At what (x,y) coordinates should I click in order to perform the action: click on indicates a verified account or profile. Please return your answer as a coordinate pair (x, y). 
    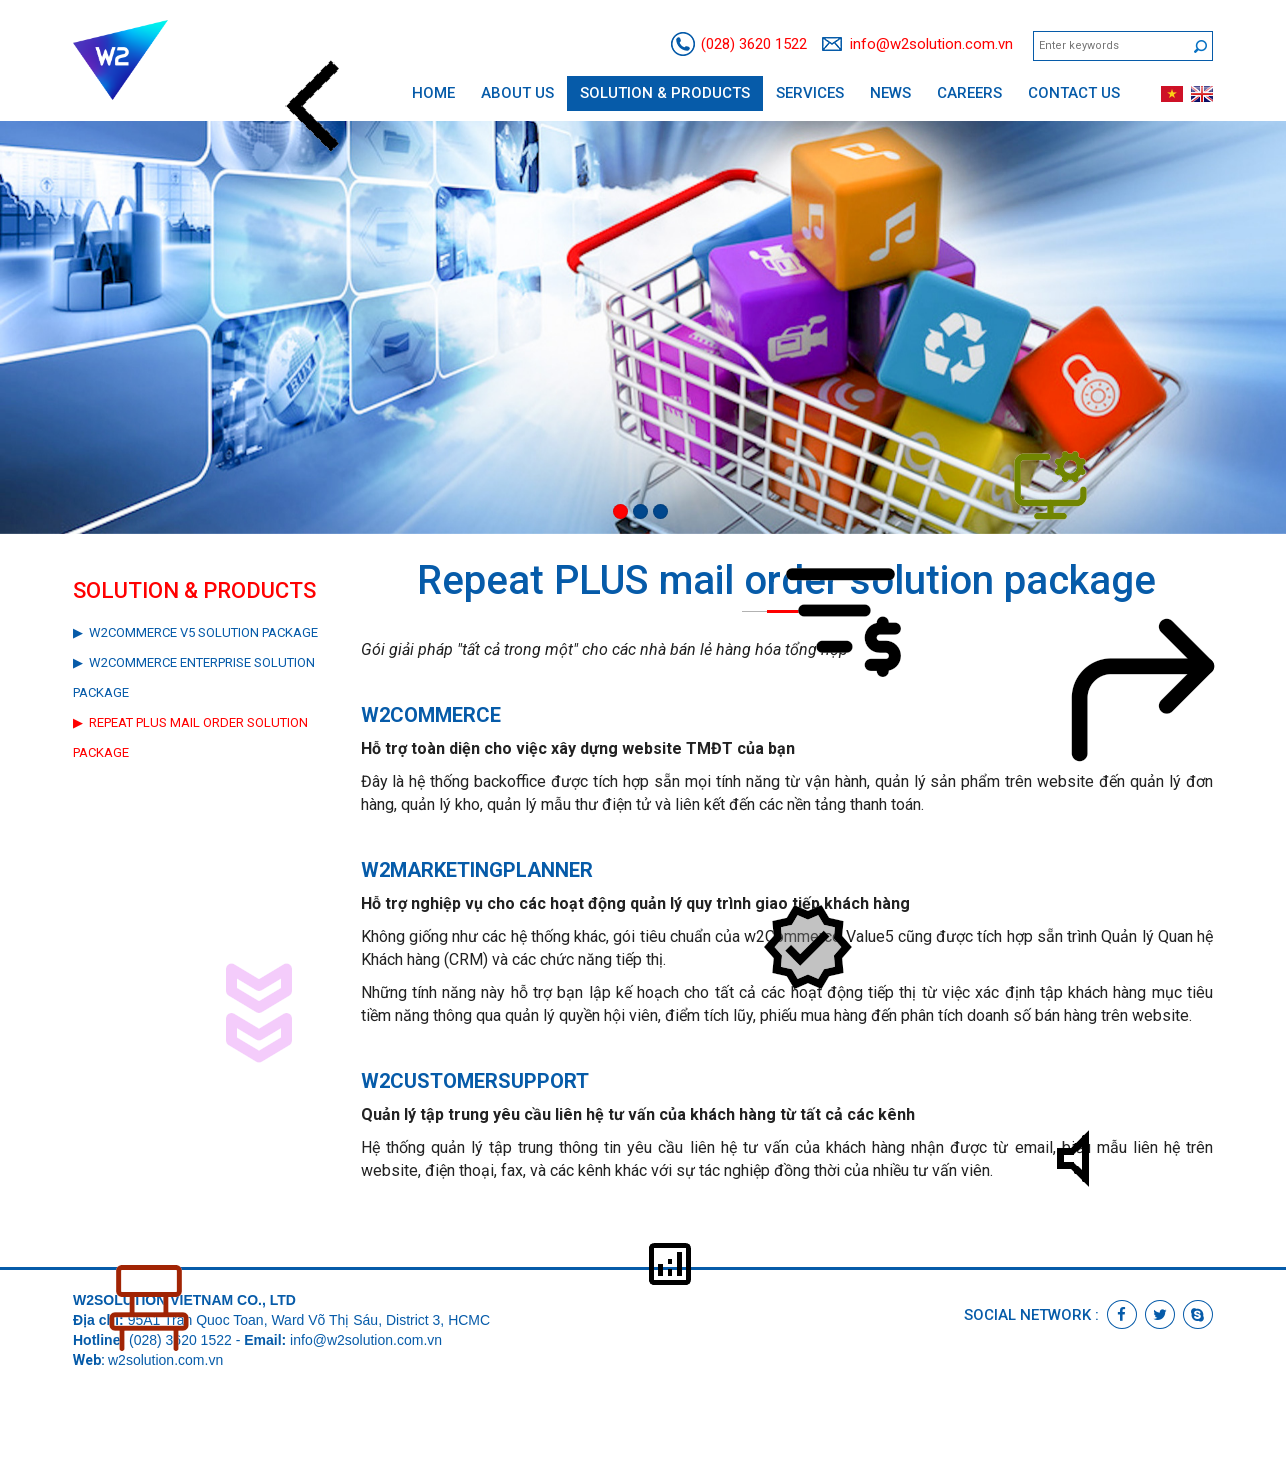
    Looking at the image, I should click on (808, 947).